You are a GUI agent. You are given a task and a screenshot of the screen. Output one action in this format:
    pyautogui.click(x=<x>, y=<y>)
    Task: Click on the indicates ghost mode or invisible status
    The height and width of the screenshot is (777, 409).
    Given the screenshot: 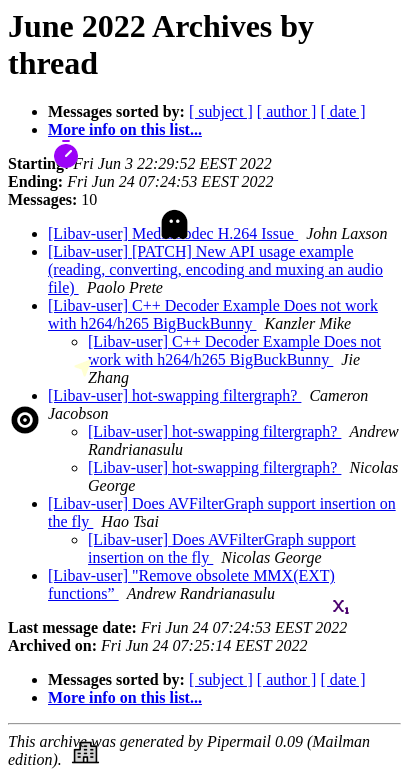 What is the action you would take?
    pyautogui.click(x=174, y=224)
    